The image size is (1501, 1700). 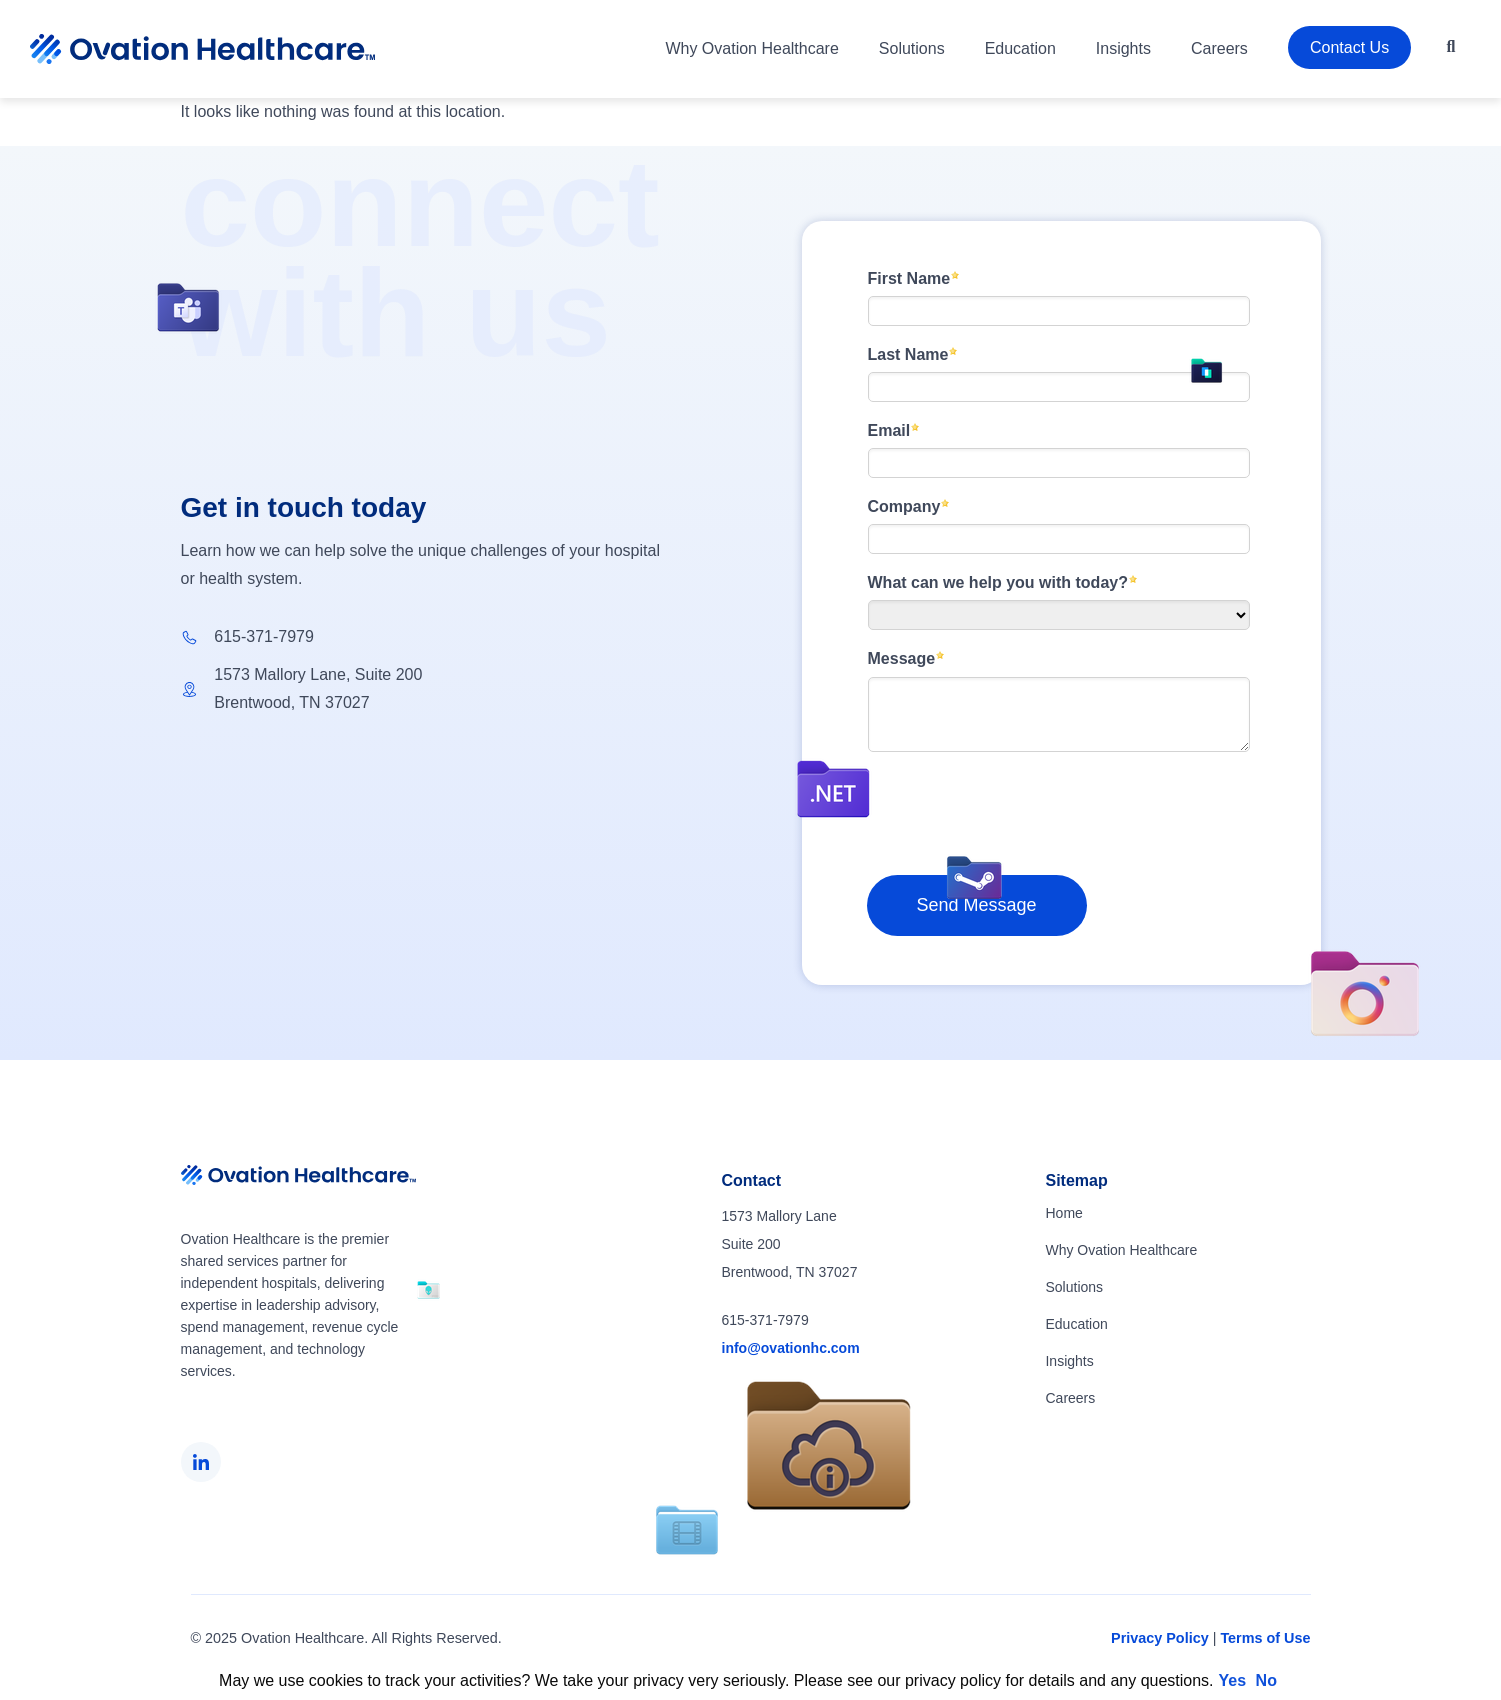 I want to click on open microsoft teams files folder, so click(x=188, y=309).